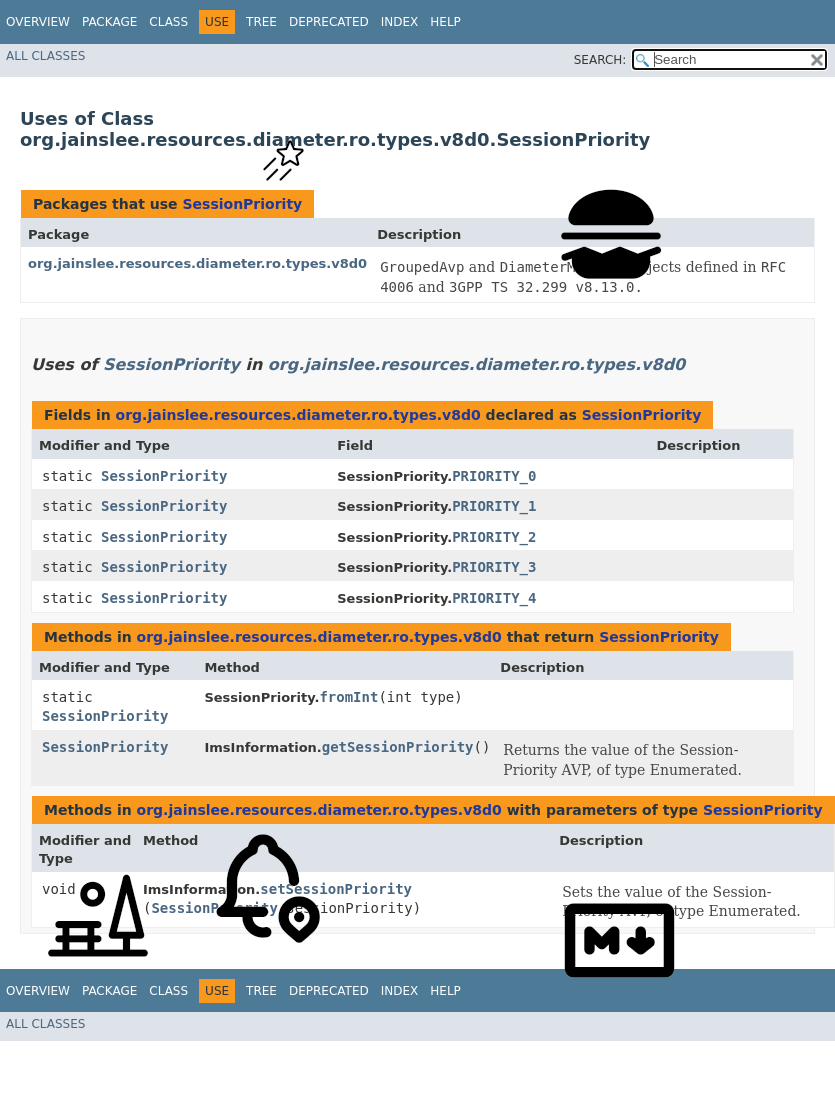 This screenshot has height=1103, width=835. What do you see at coordinates (611, 236) in the screenshot?
I see `open navigation menu` at bounding box center [611, 236].